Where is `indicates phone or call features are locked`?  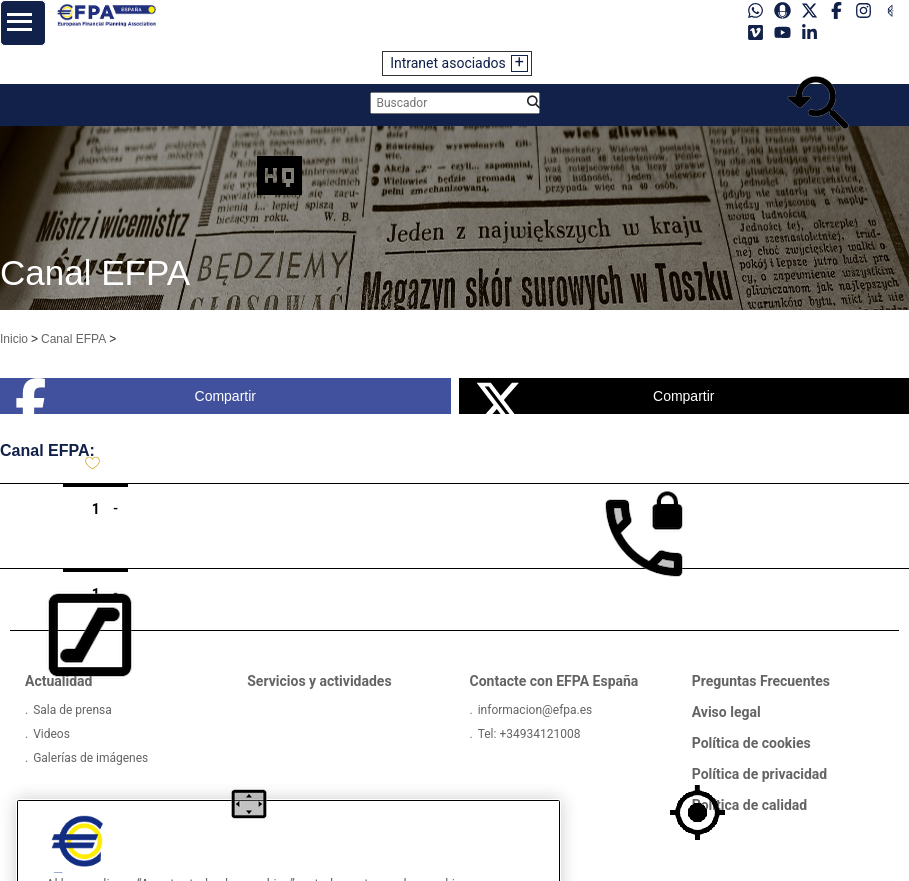
indicates phone or call features are locked is located at coordinates (644, 538).